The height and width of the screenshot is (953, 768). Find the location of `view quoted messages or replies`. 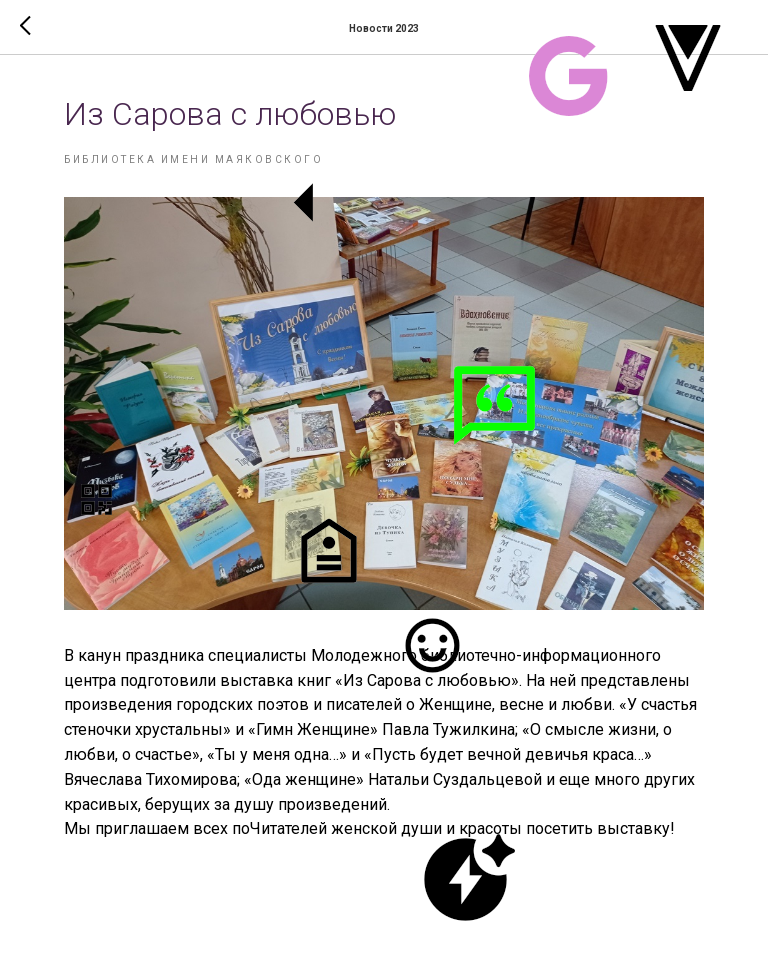

view quoted messages or replies is located at coordinates (494, 402).